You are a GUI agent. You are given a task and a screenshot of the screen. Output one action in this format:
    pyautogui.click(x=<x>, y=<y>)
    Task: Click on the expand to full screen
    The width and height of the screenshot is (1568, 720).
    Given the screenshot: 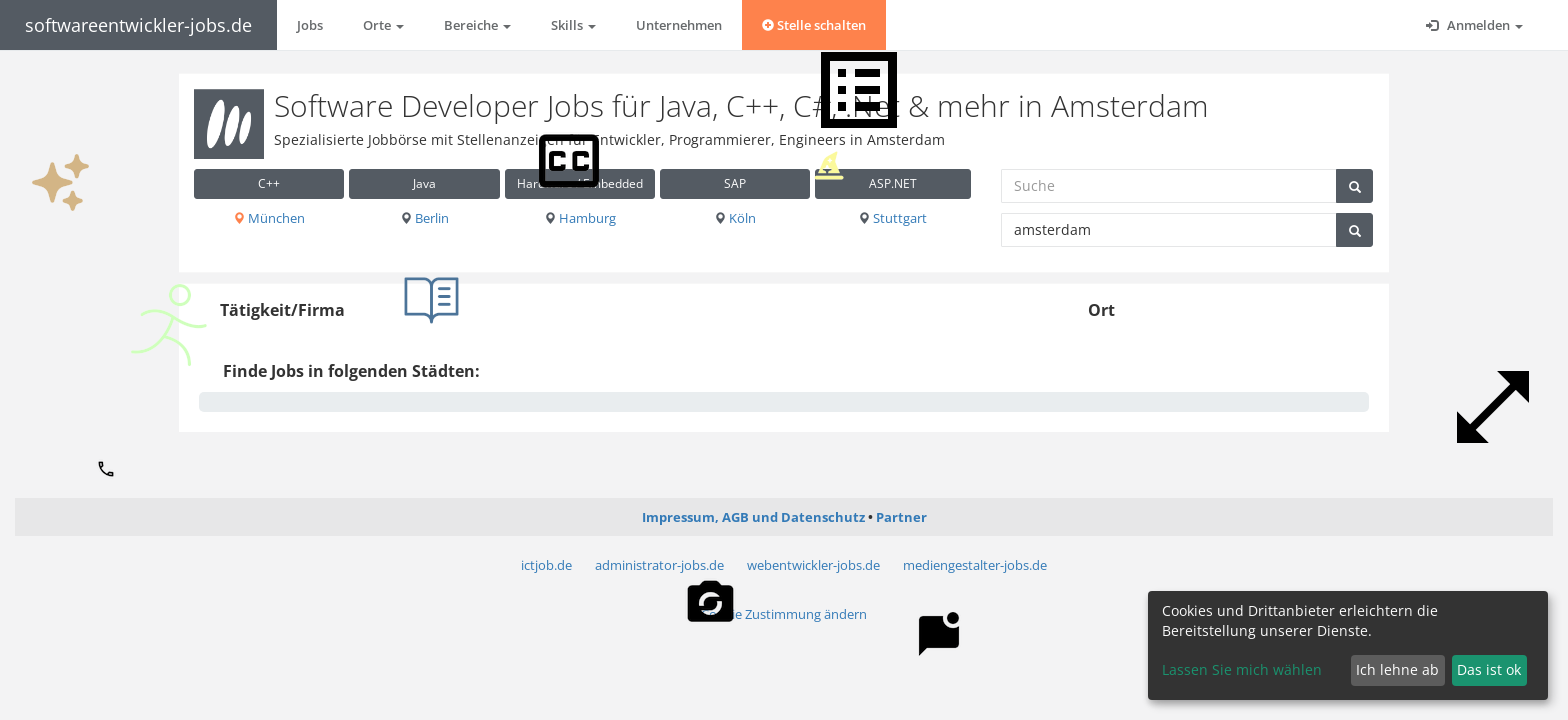 What is the action you would take?
    pyautogui.click(x=1493, y=407)
    